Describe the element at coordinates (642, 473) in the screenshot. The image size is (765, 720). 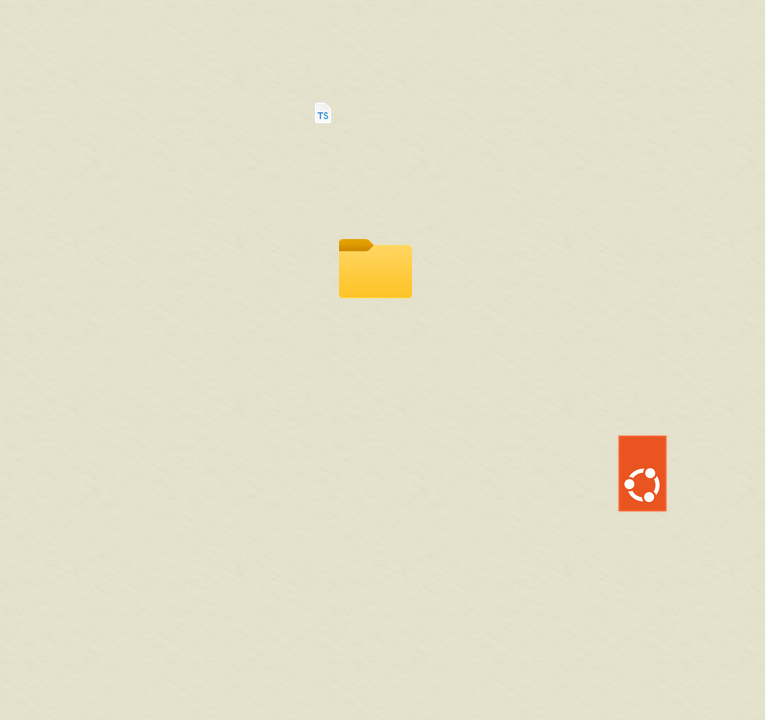
I see `open the ubuntu system menu` at that location.